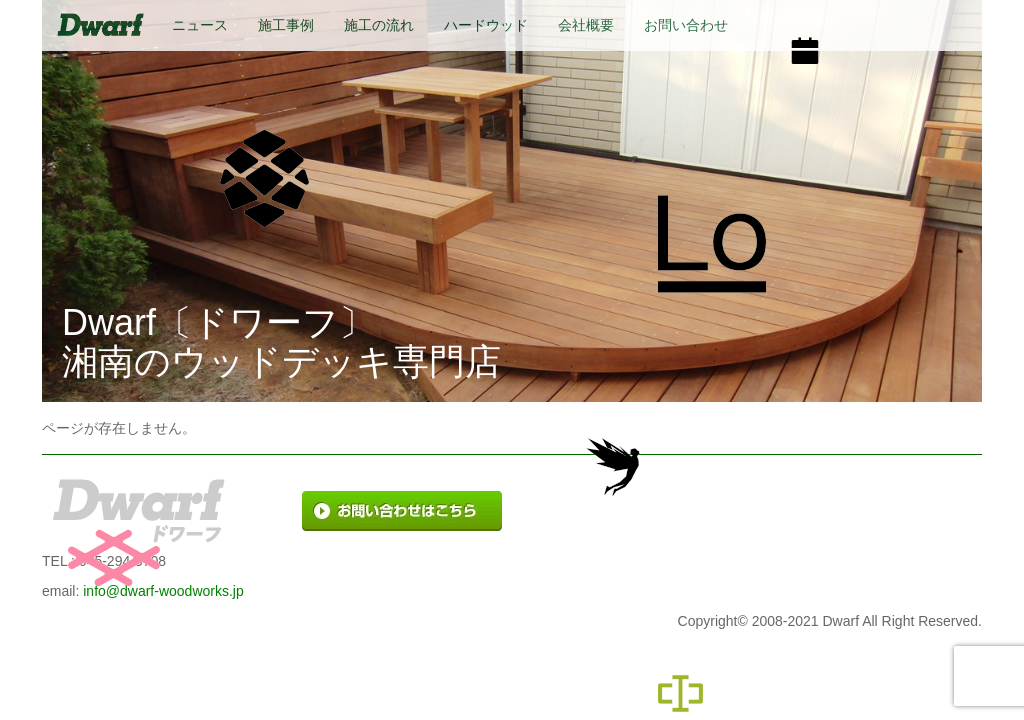 The height and width of the screenshot is (720, 1024). Describe the element at coordinates (680, 693) in the screenshot. I see `insert a text input field` at that location.